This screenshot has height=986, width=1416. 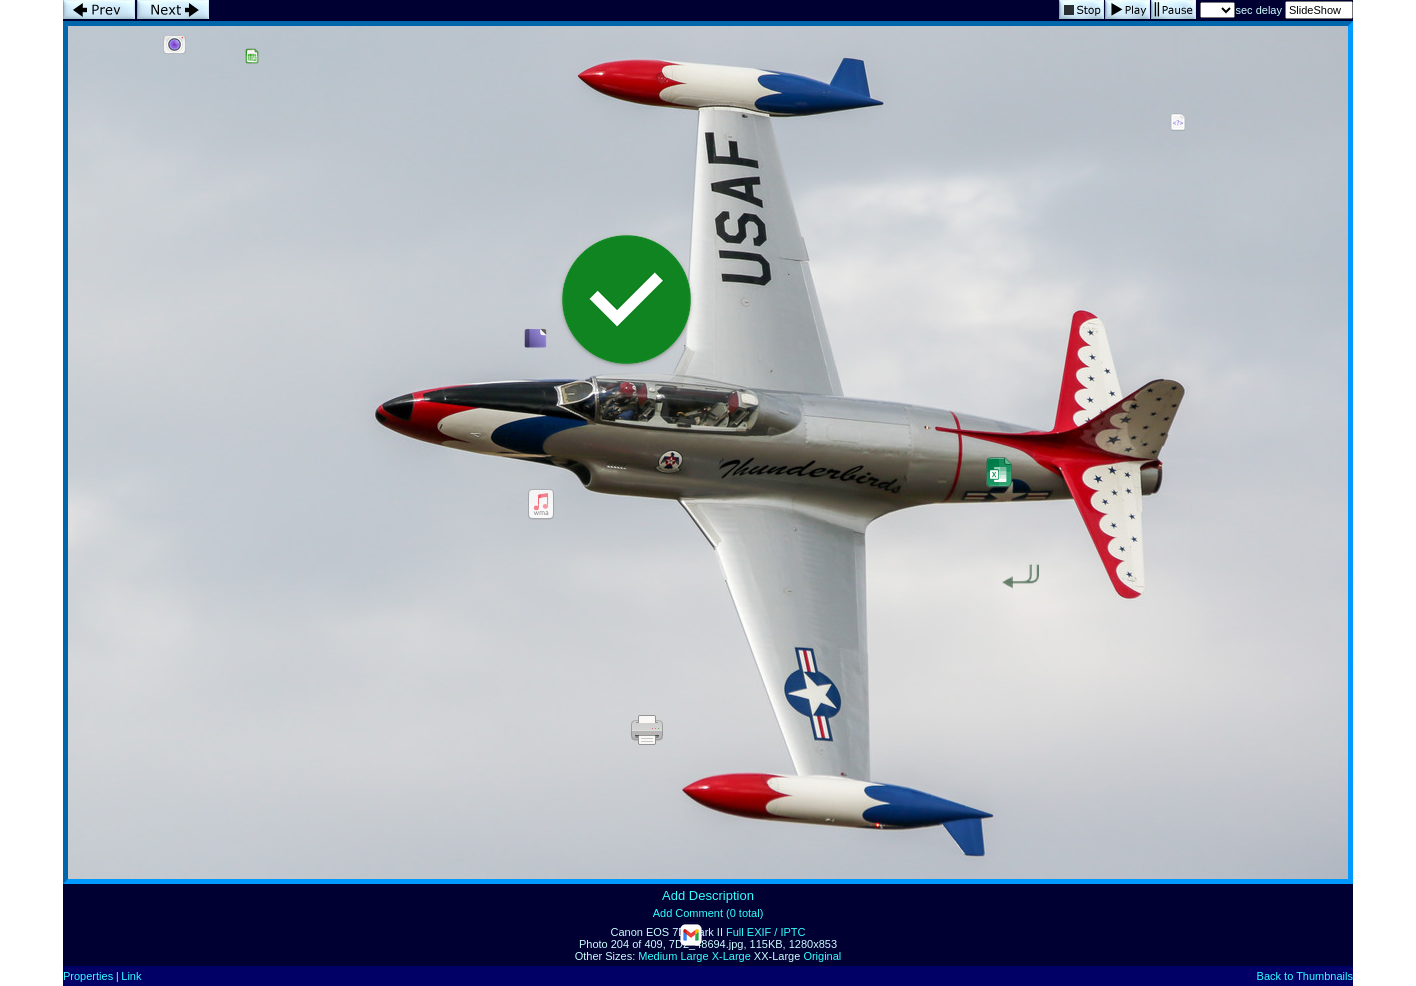 What do you see at coordinates (626, 299) in the screenshot?
I see `confirm or accept an action` at bounding box center [626, 299].